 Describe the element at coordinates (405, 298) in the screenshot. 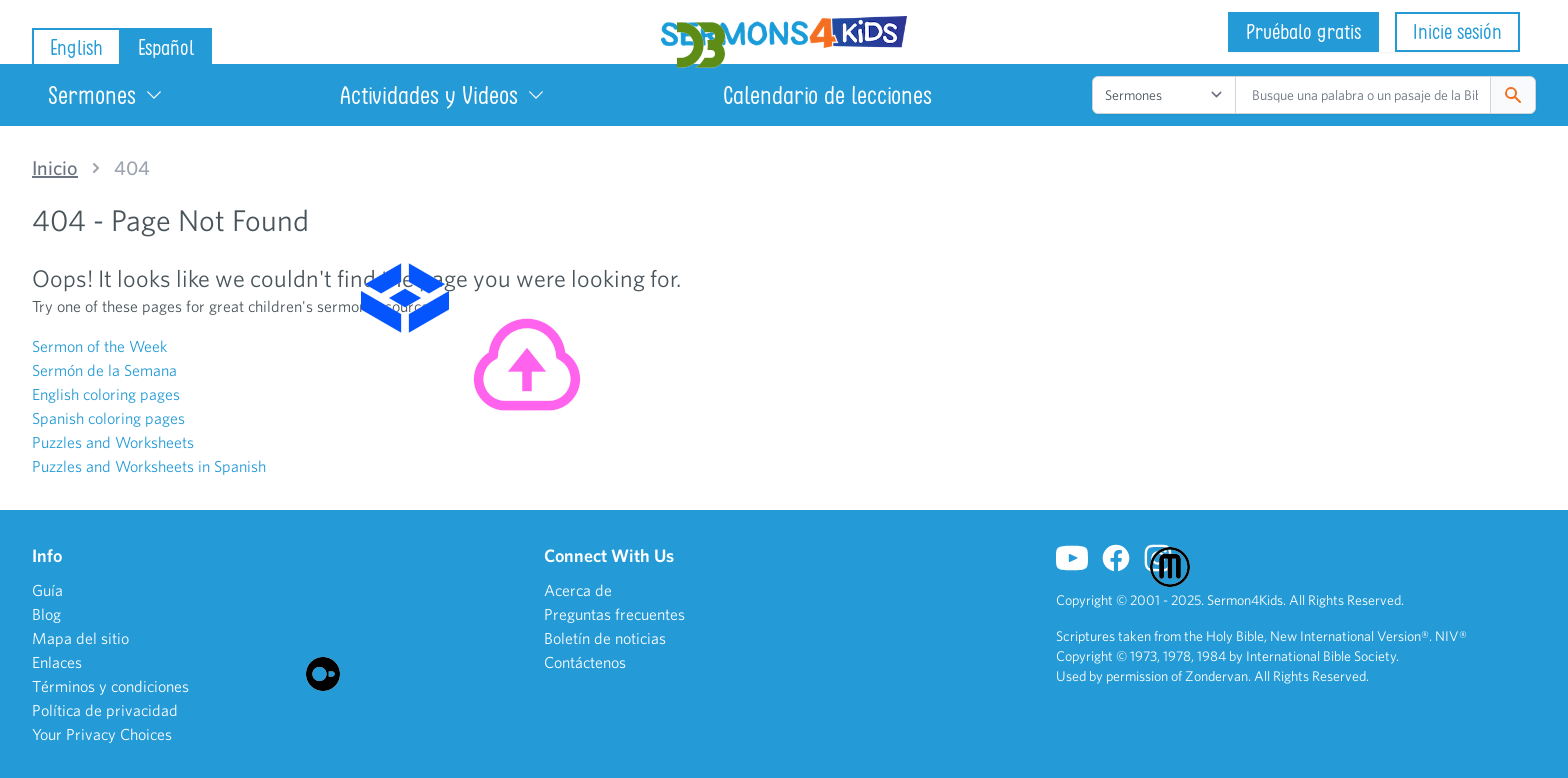

I see `open TrueNAS storage management dashboard` at that location.